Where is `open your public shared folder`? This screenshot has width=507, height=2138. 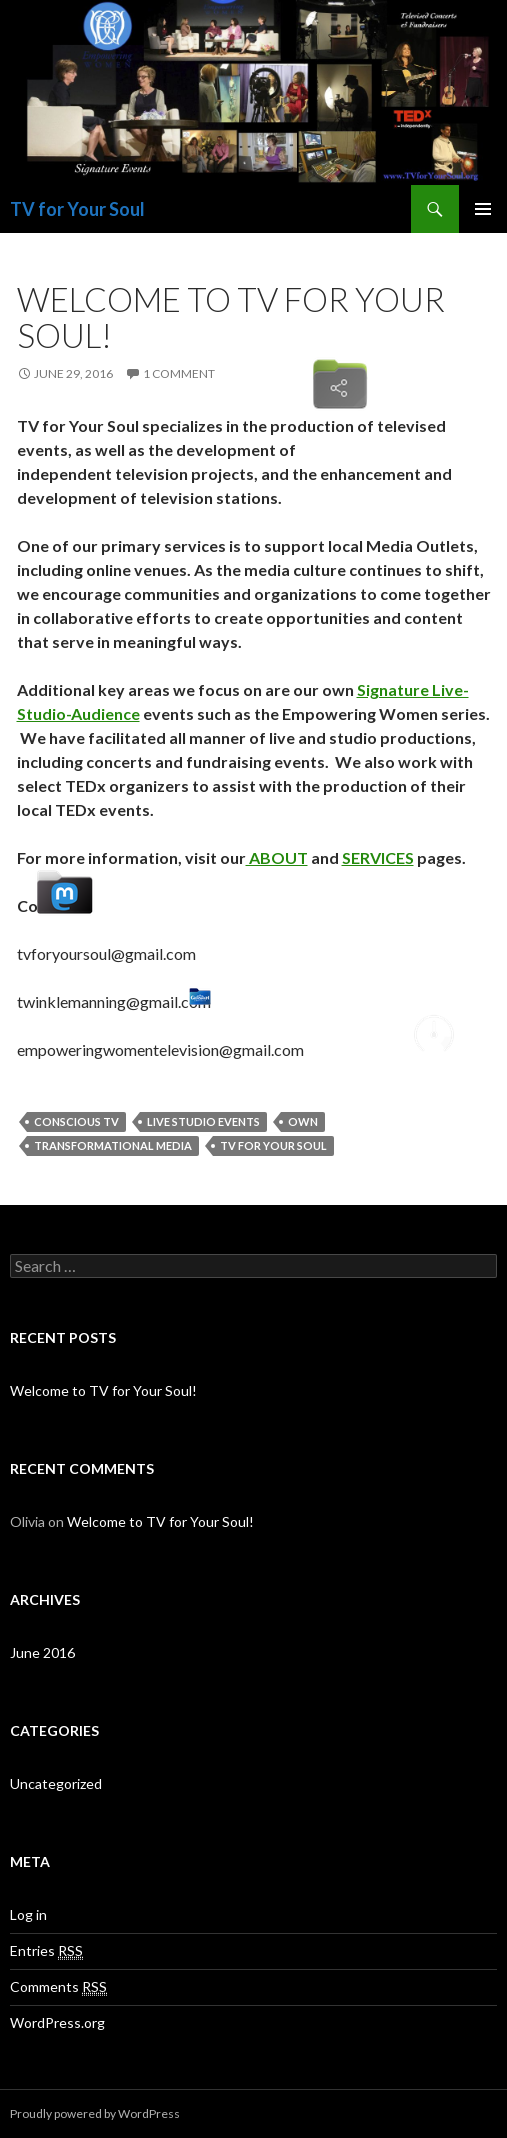 open your public shared folder is located at coordinates (340, 384).